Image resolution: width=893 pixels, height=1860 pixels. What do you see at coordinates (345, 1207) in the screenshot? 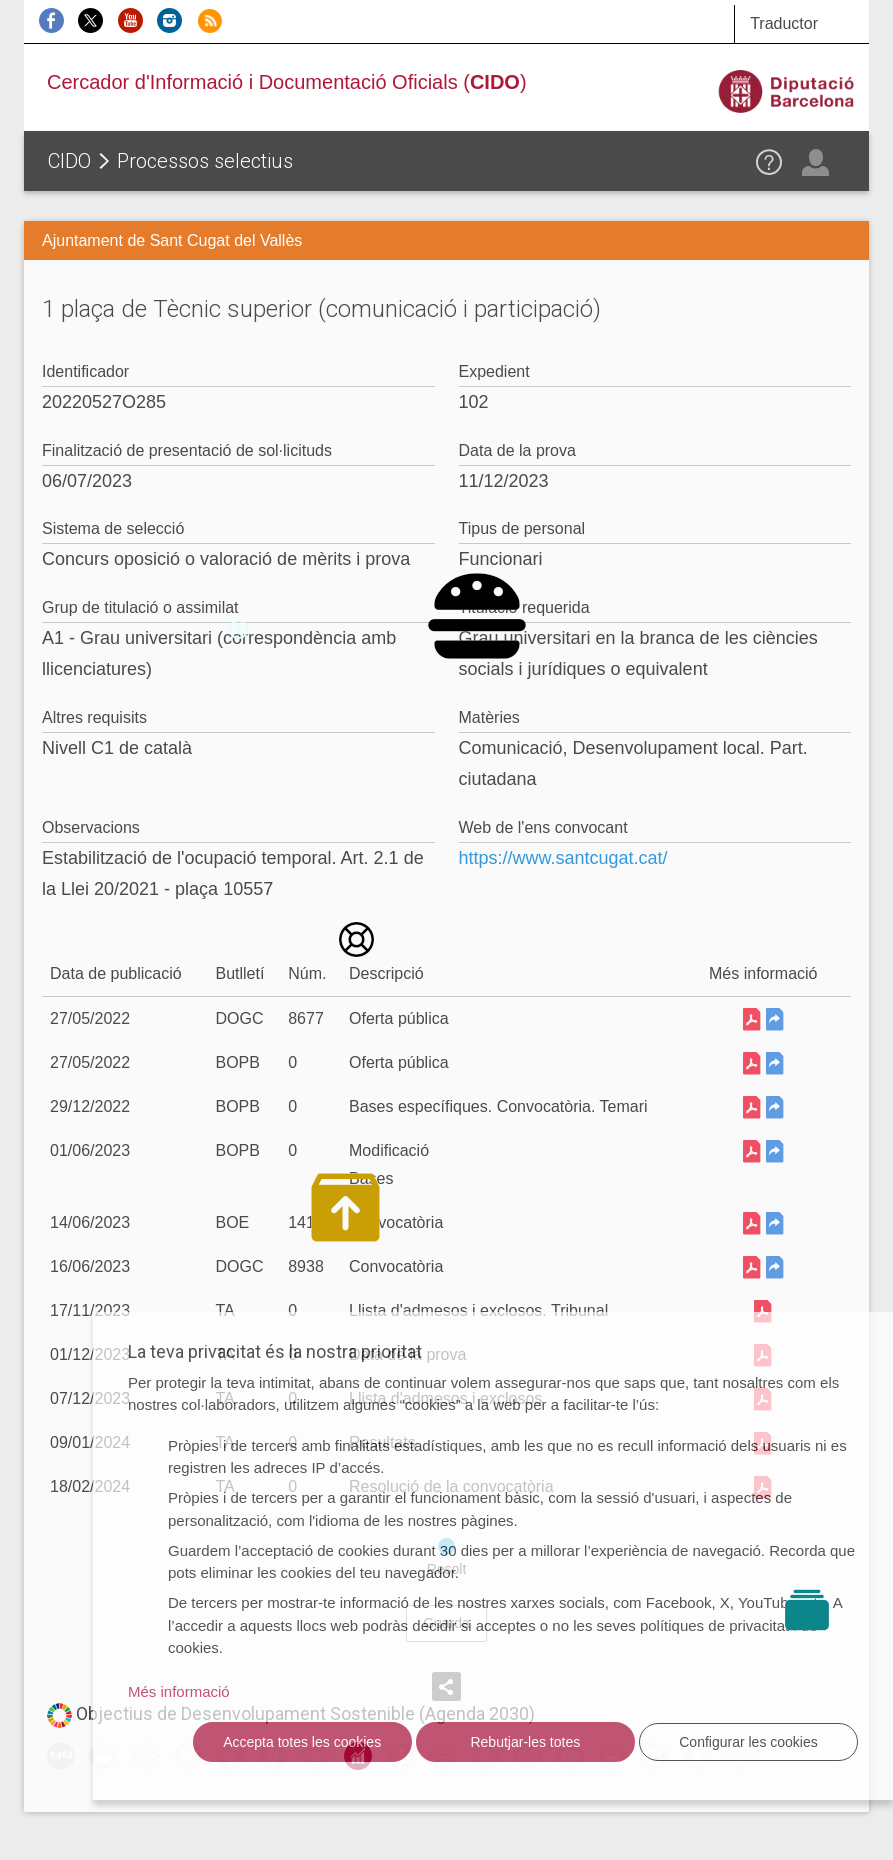
I see `upload file to storage` at bounding box center [345, 1207].